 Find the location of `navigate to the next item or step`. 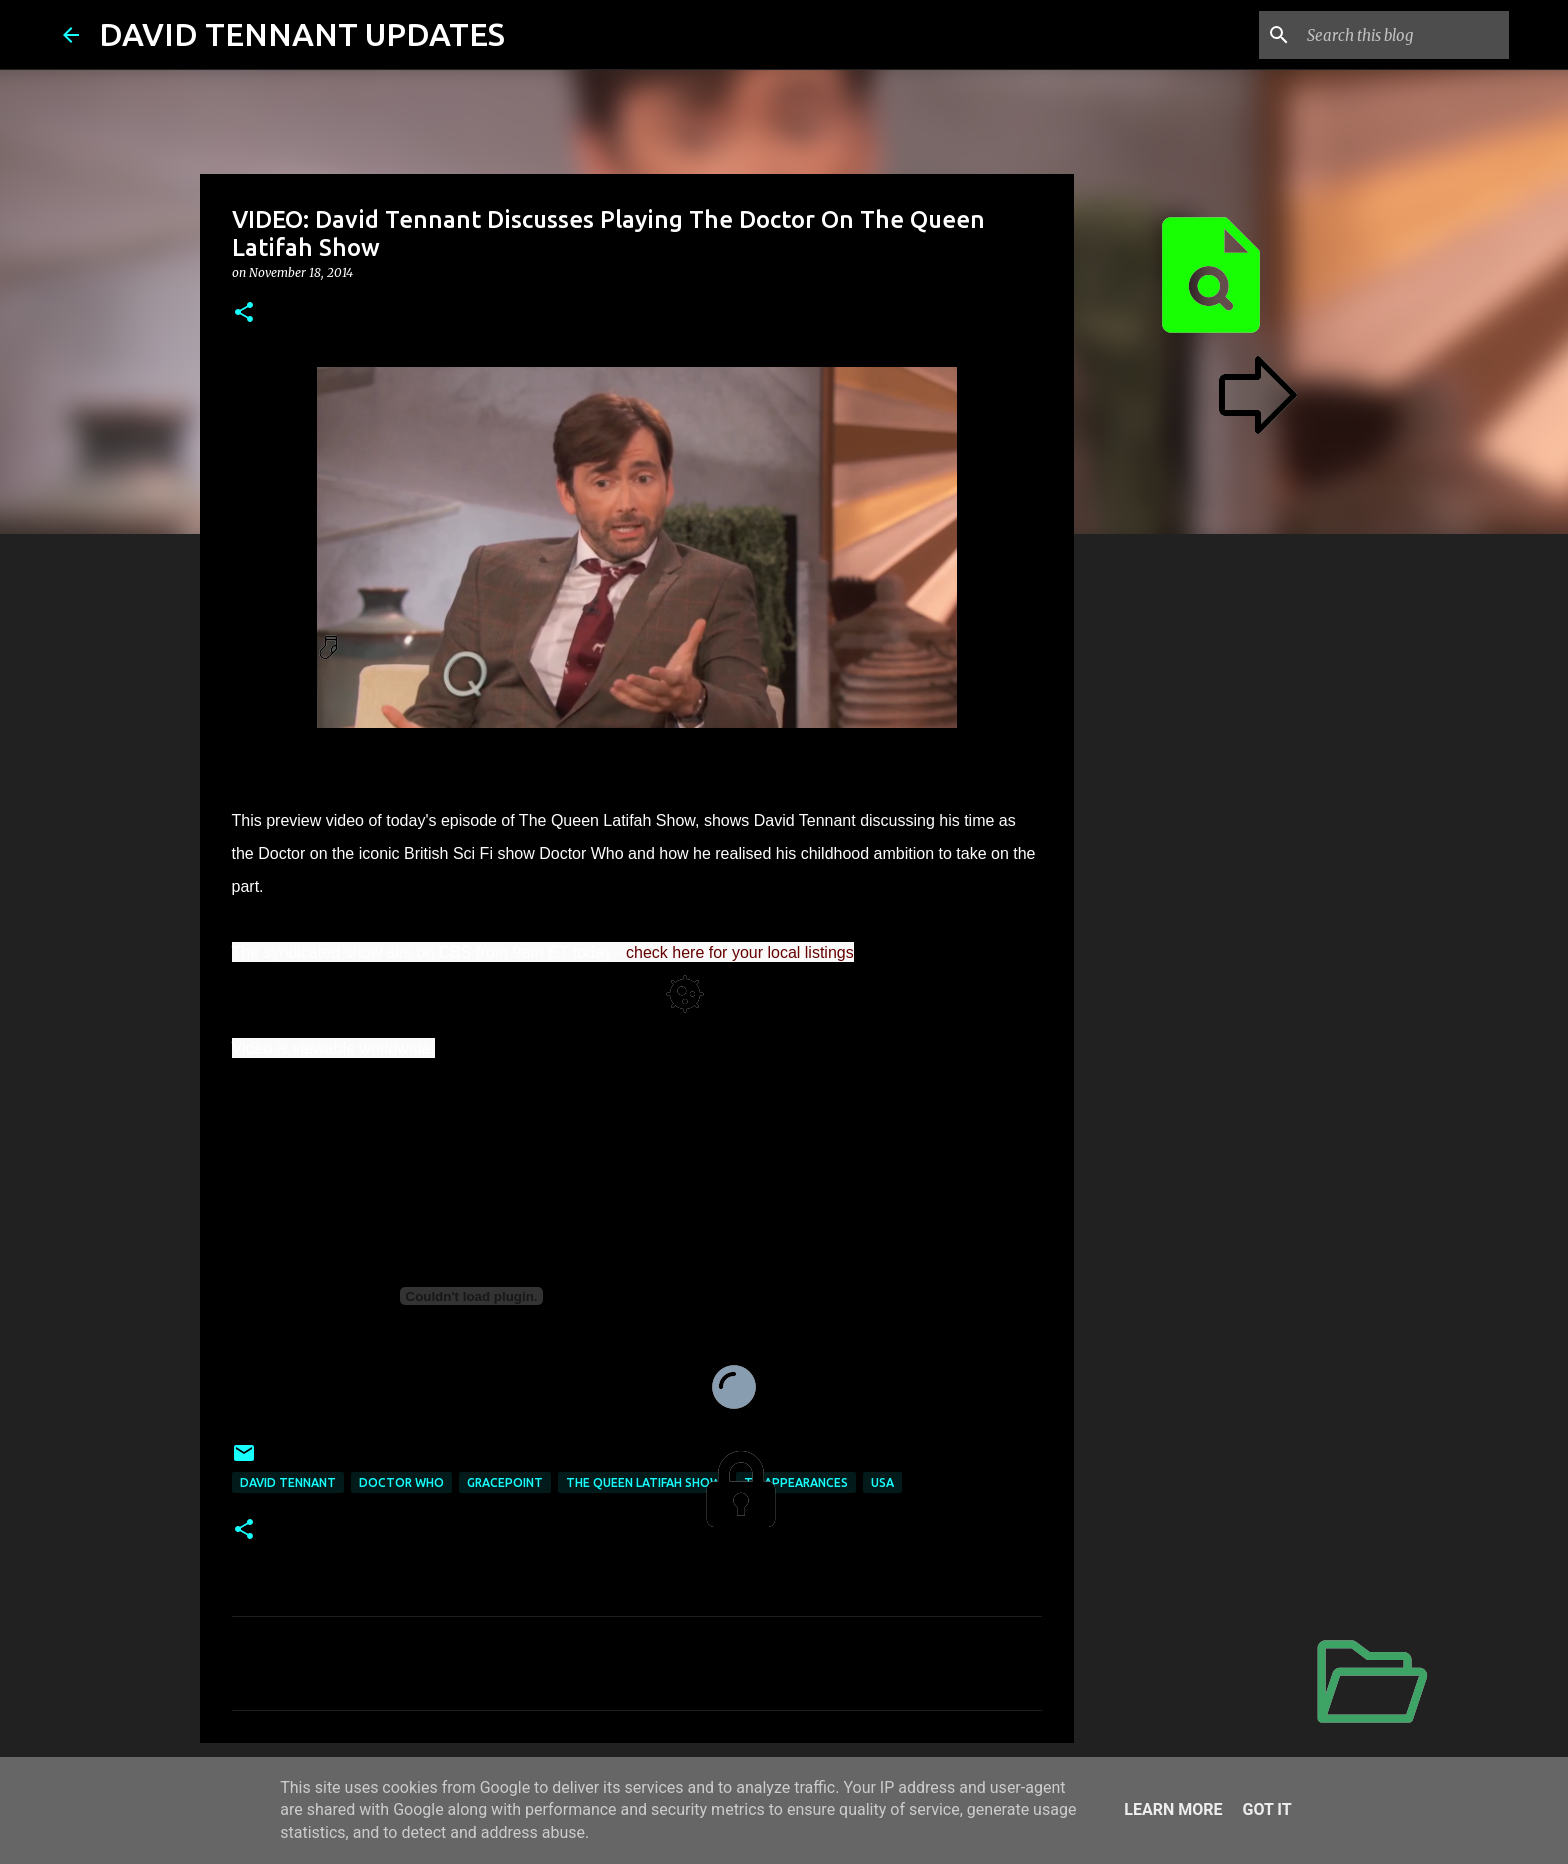

navigate to the next item or step is located at coordinates (1255, 395).